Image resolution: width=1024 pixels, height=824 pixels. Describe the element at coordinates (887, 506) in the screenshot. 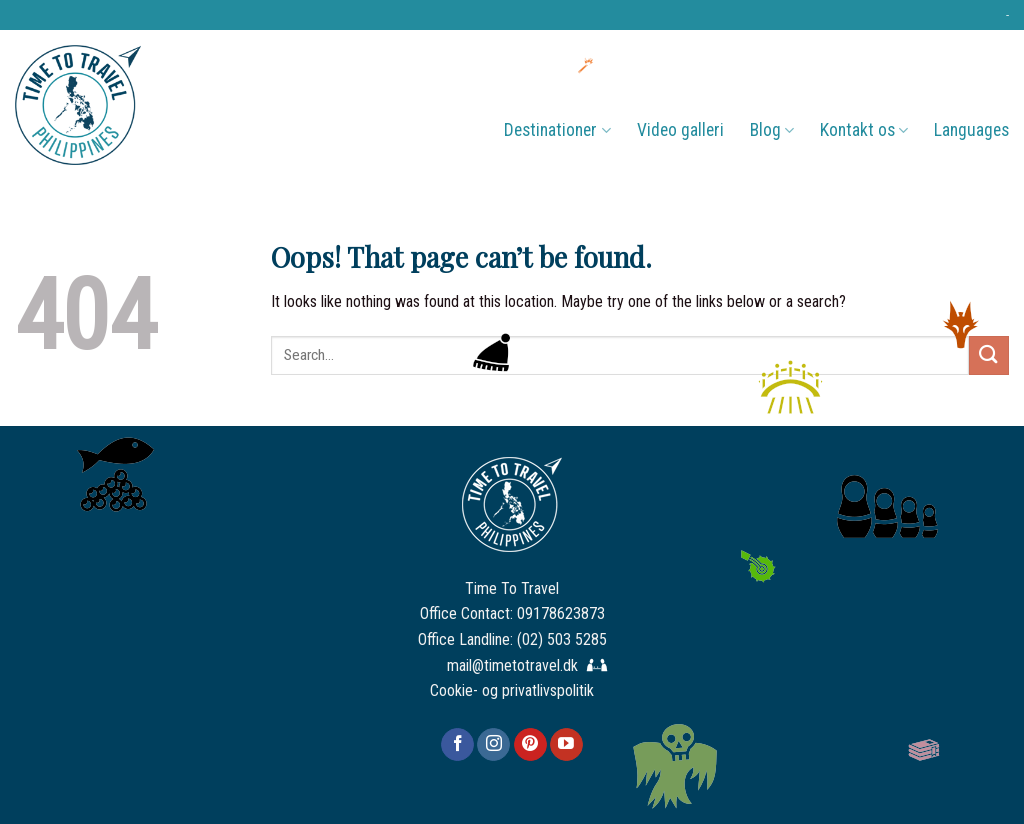

I see `view nested or hierarchical content` at that location.